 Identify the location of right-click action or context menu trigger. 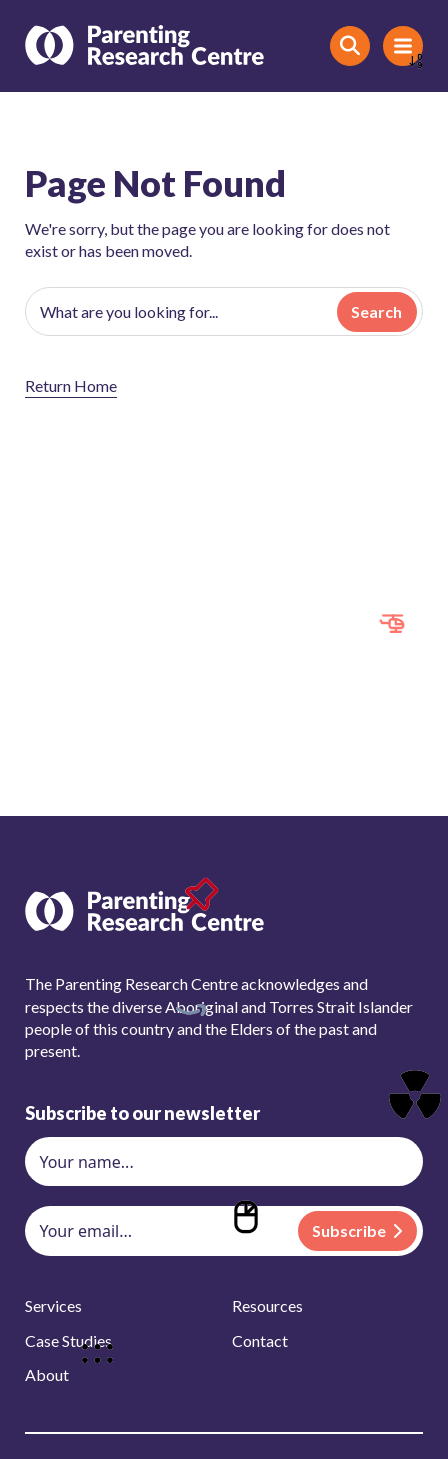
(246, 1217).